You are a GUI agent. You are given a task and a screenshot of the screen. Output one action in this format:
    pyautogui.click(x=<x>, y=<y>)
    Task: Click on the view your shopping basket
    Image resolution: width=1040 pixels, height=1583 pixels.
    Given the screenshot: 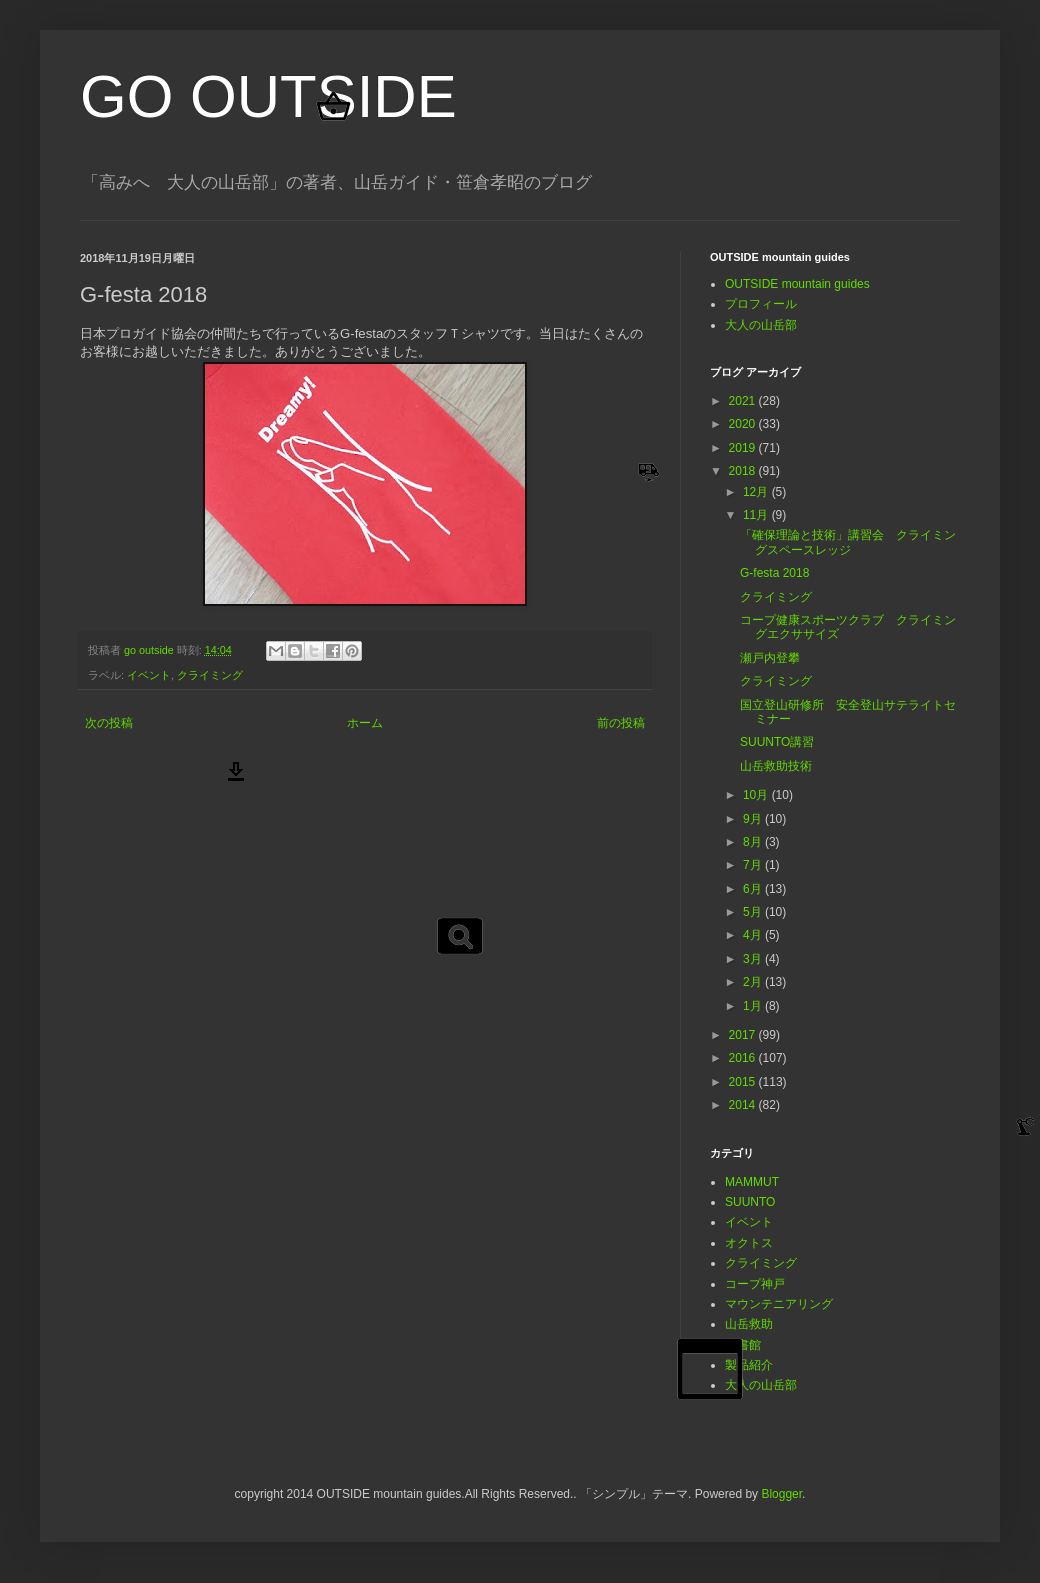 What is the action you would take?
    pyautogui.click(x=333, y=106)
    